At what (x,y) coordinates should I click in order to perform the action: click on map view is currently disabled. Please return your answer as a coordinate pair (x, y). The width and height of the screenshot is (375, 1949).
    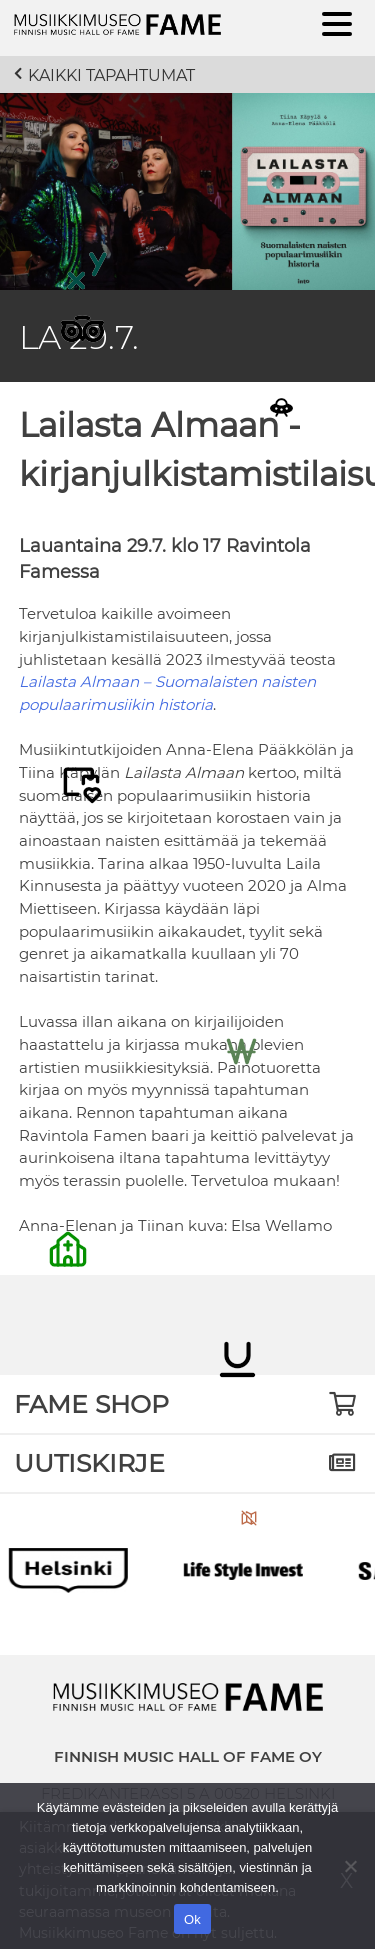
    Looking at the image, I should click on (249, 1518).